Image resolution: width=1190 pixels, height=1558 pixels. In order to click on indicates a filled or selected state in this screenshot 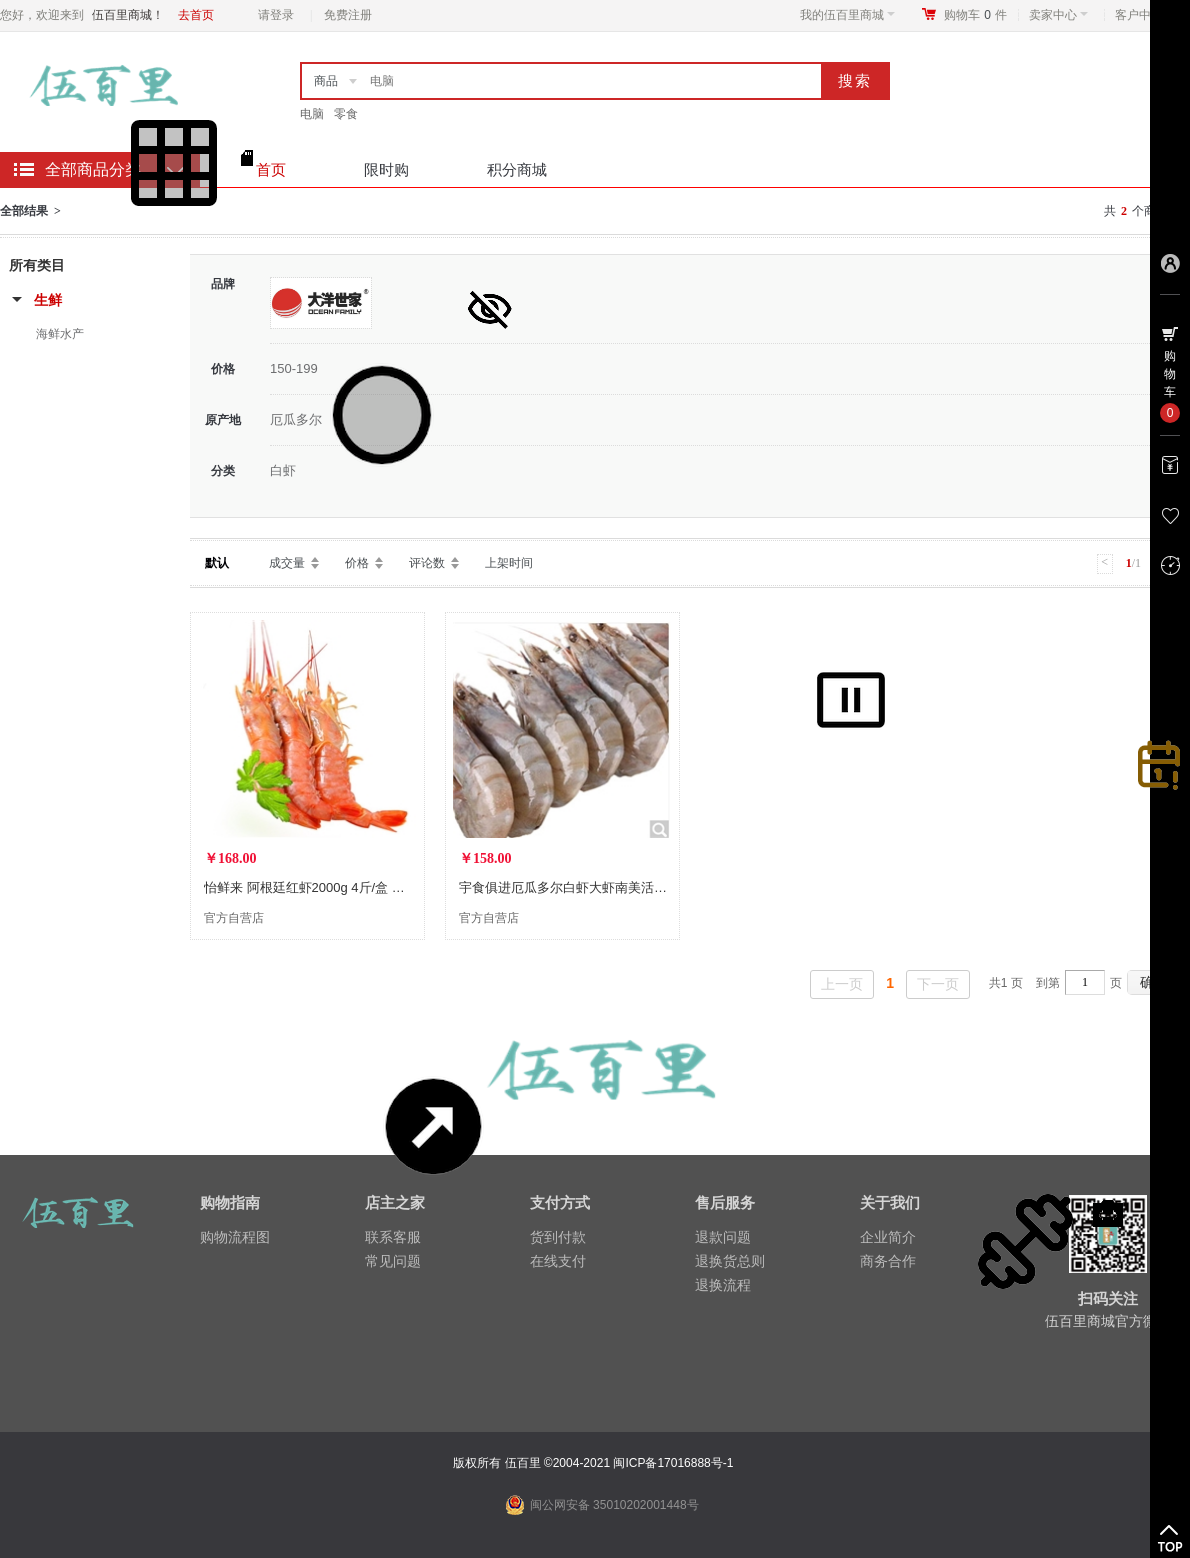, I will do `click(382, 415)`.